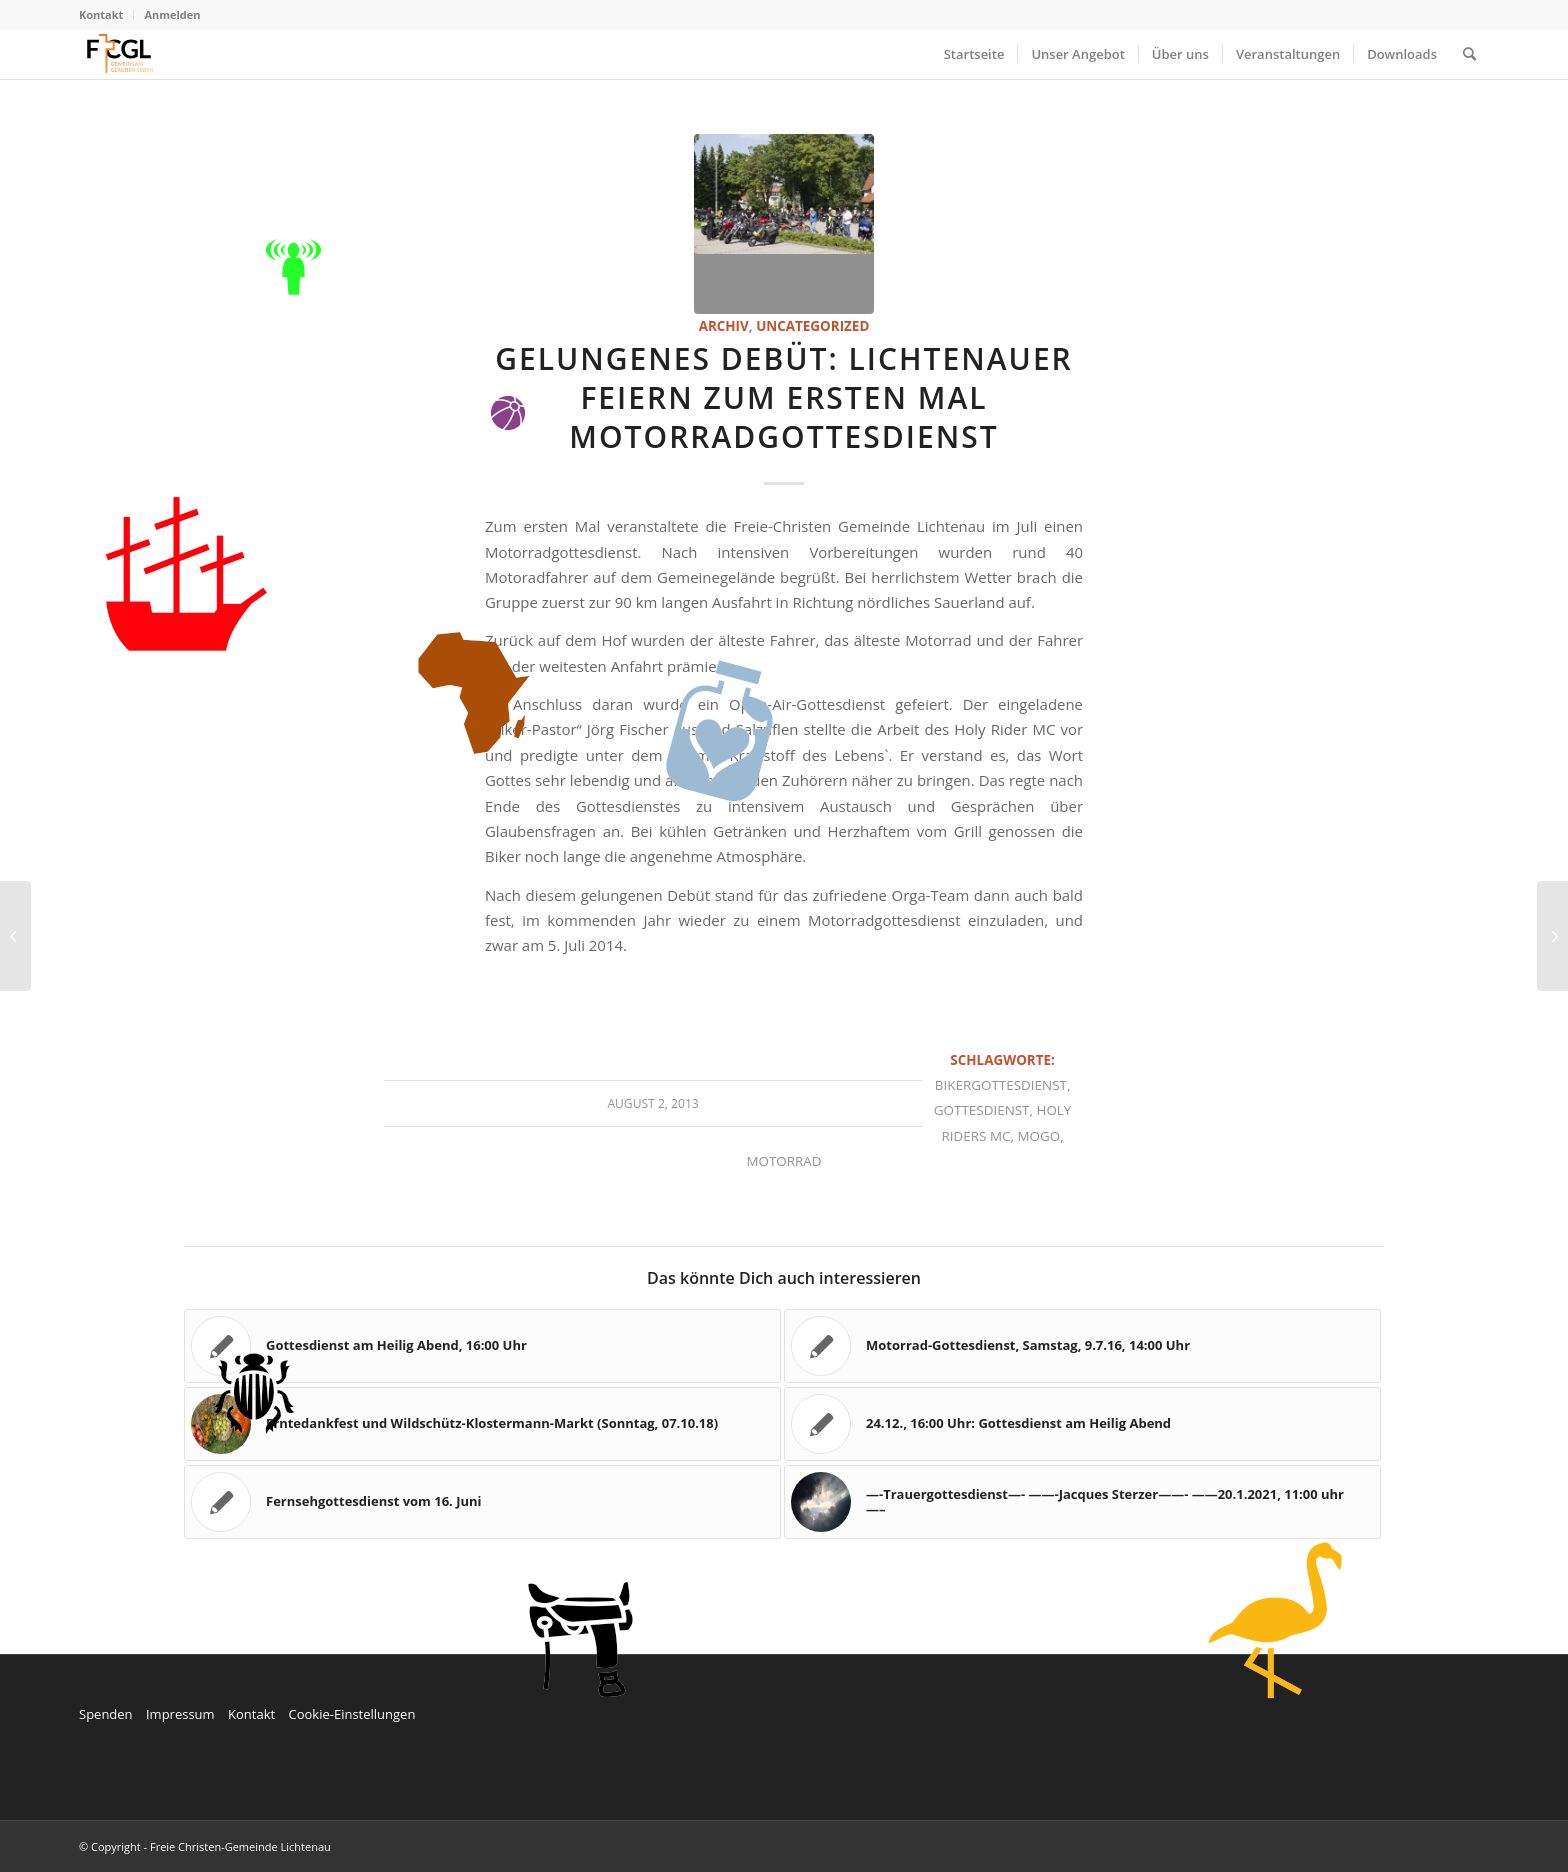 The width and height of the screenshot is (1568, 1872). Describe the element at coordinates (508, 413) in the screenshot. I see `access beach or summer-themed games` at that location.